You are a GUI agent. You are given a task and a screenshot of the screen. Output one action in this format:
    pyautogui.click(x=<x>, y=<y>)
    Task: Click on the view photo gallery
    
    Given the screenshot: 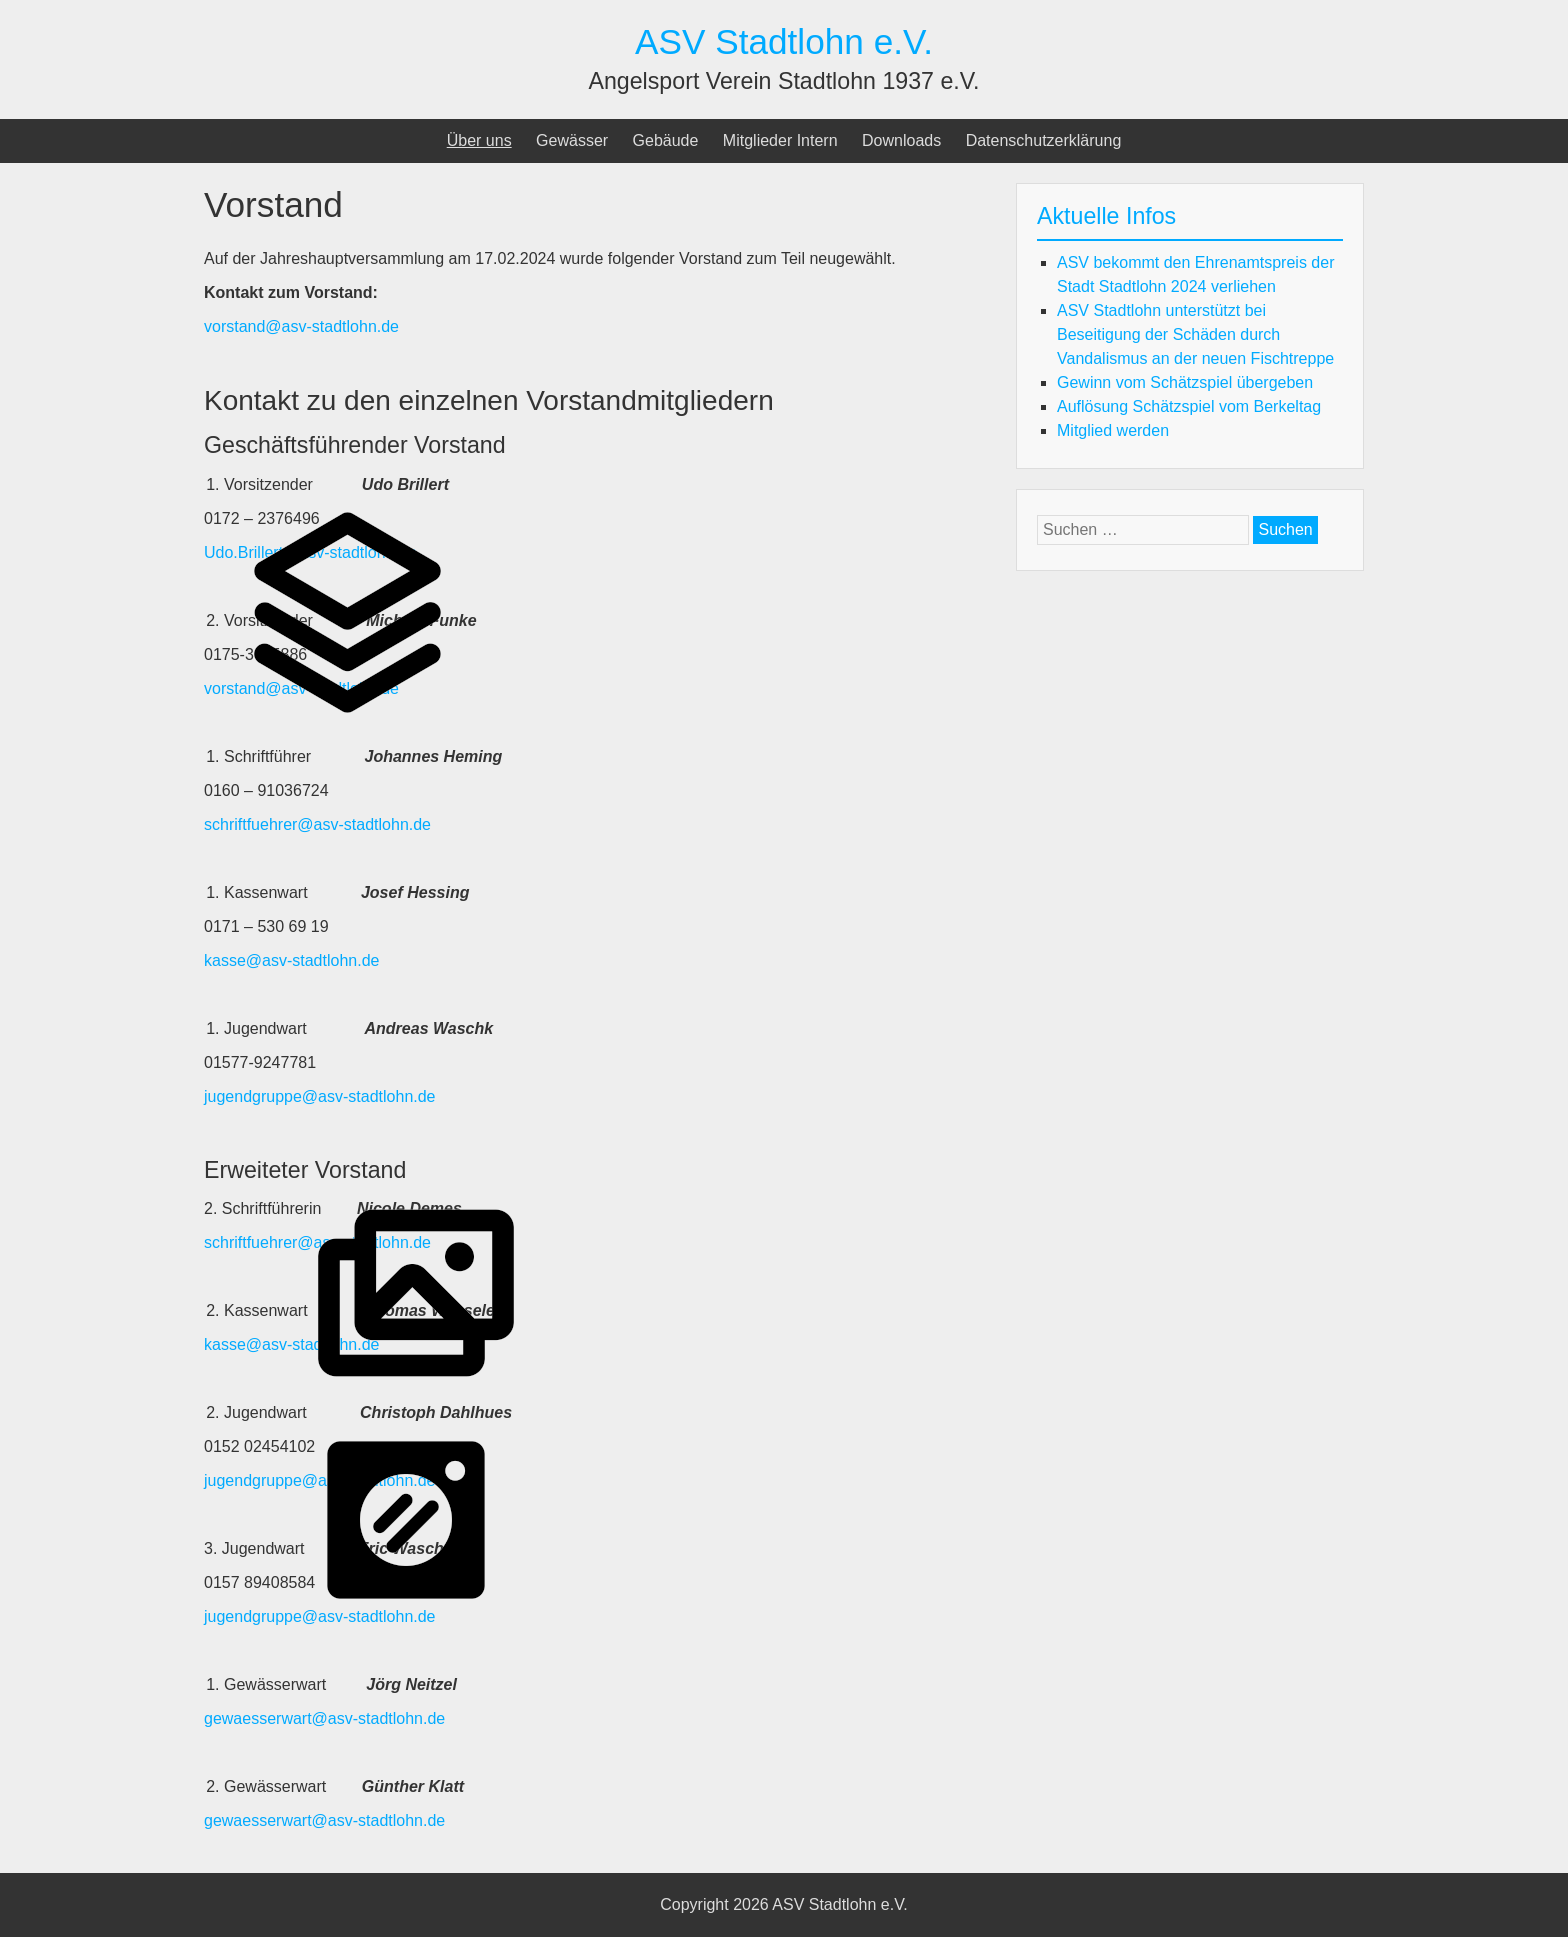 What is the action you would take?
    pyautogui.click(x=416, y=1293)
    